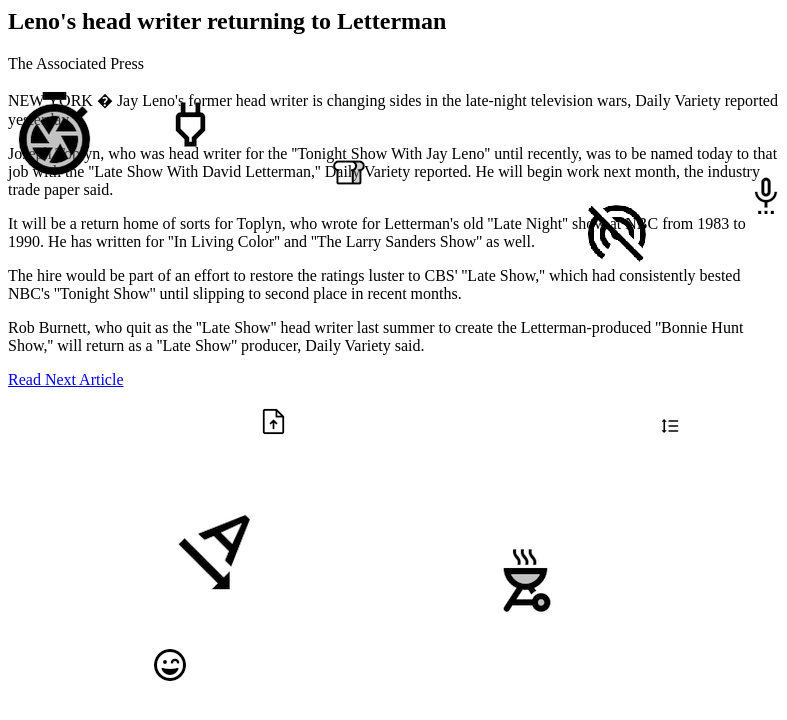  Describe the element at coordinates (54, 135) in the screenshot. I see `adjust camera shutter speed settings` at that location.